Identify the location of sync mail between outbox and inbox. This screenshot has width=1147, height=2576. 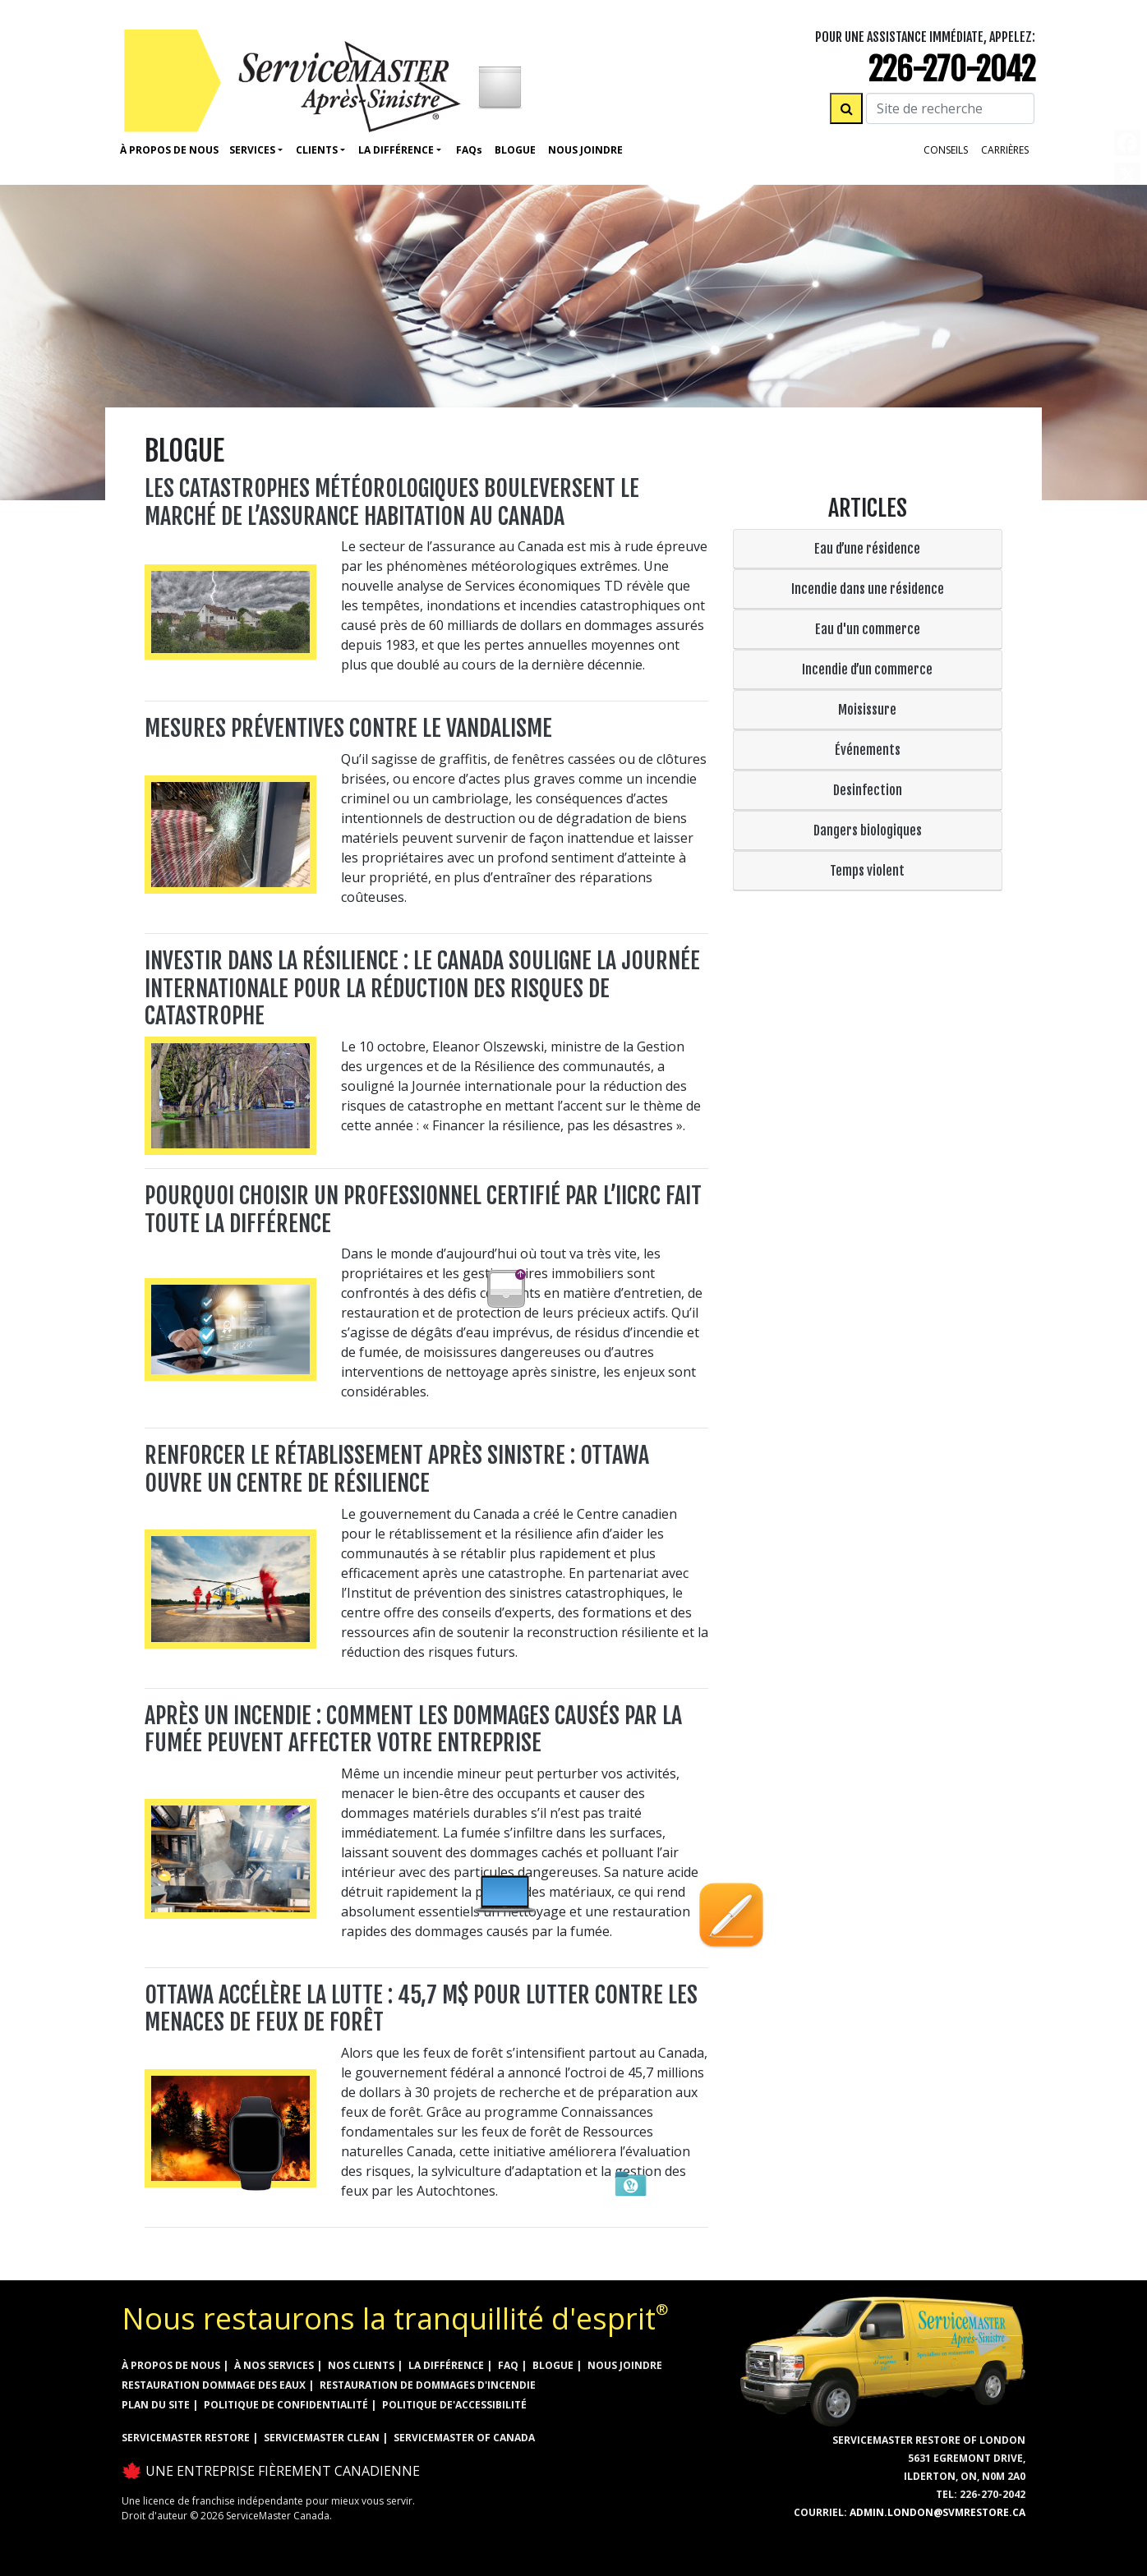
(506, 1289).